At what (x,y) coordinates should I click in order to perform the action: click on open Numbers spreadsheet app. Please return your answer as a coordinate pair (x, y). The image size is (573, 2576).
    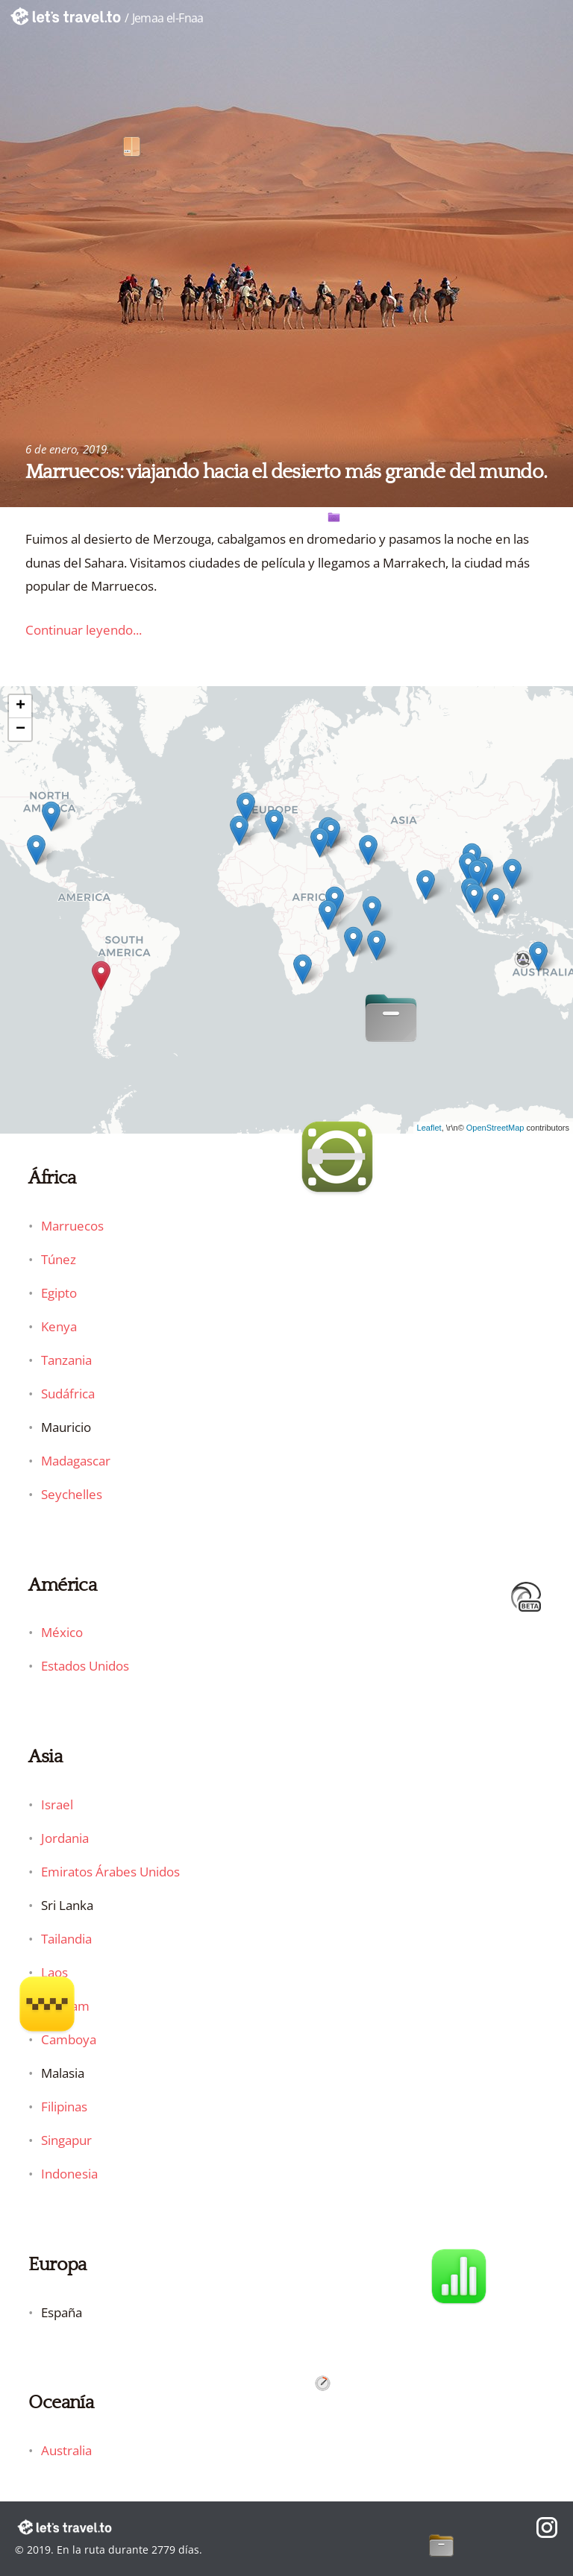
    Looking at the image, I should click on (459, 2276).